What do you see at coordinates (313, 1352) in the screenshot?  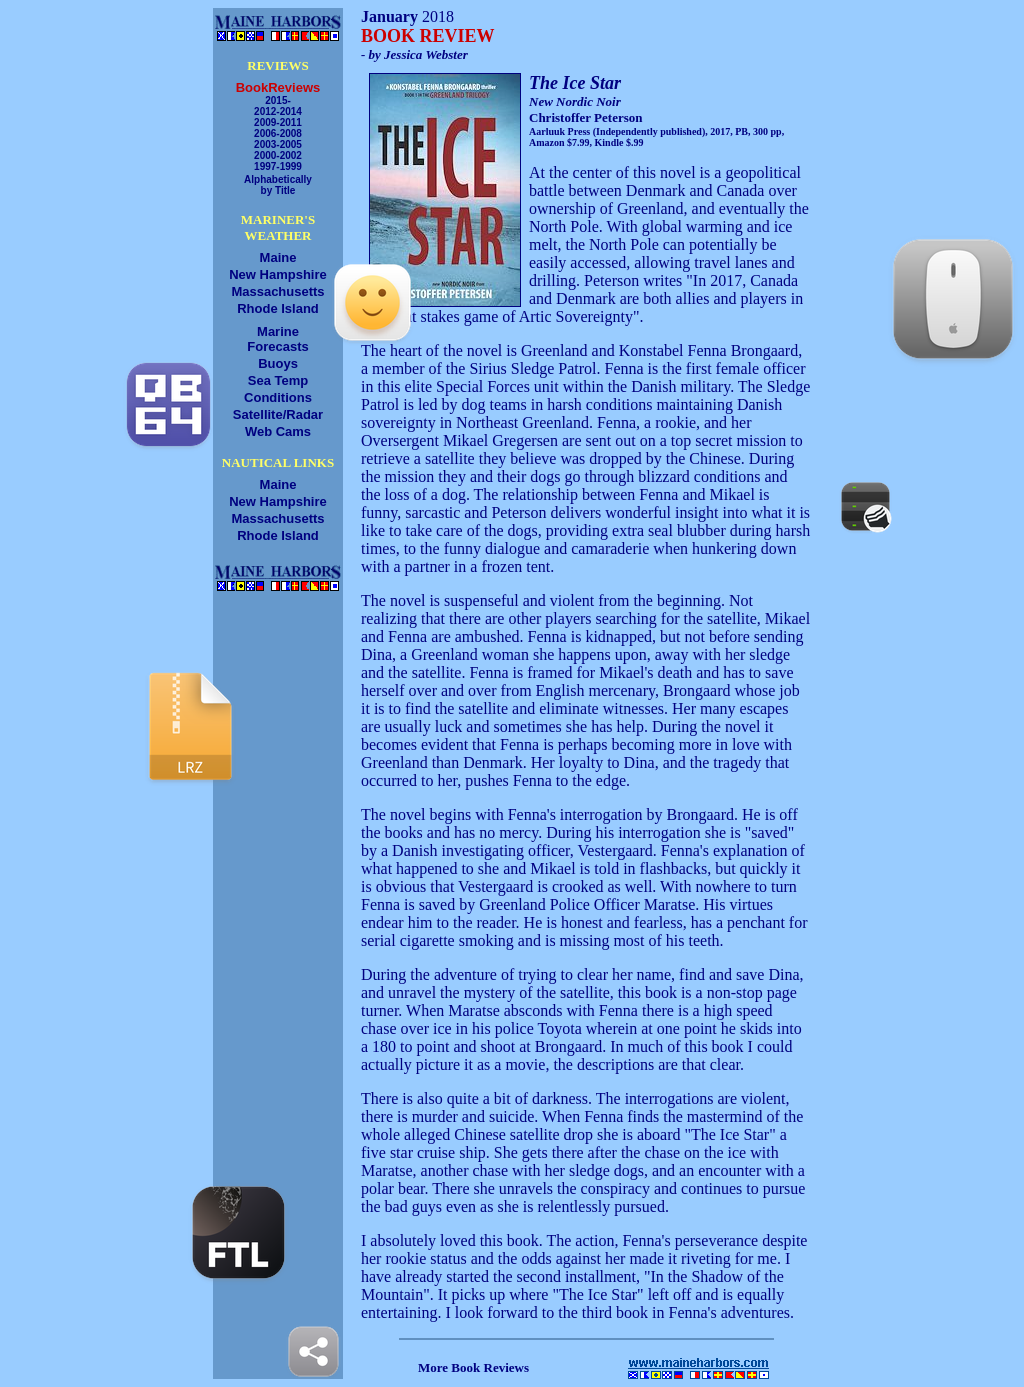 I see `access sharing and network preferences` at bounding box center [313, 1352].